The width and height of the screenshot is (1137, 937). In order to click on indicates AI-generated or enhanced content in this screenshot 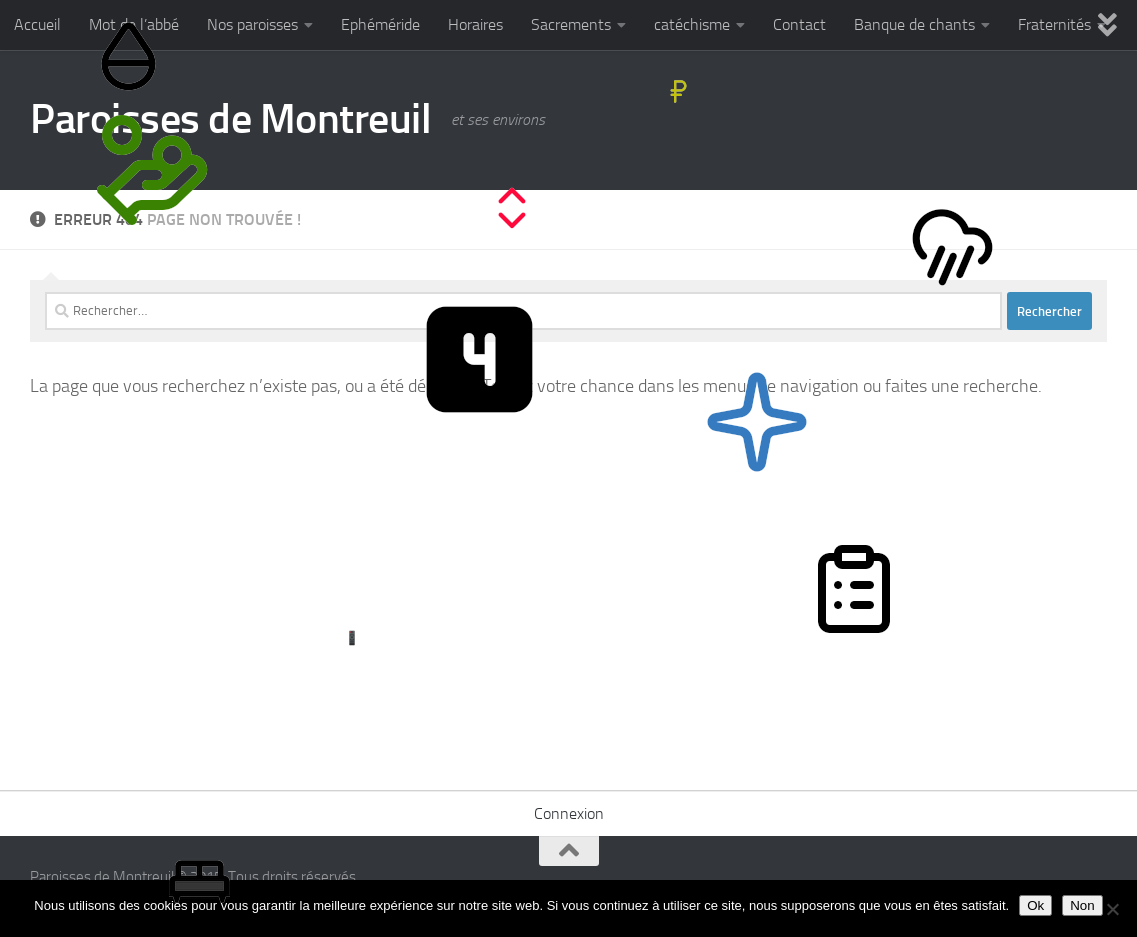, I will do `click(757, 422)`.